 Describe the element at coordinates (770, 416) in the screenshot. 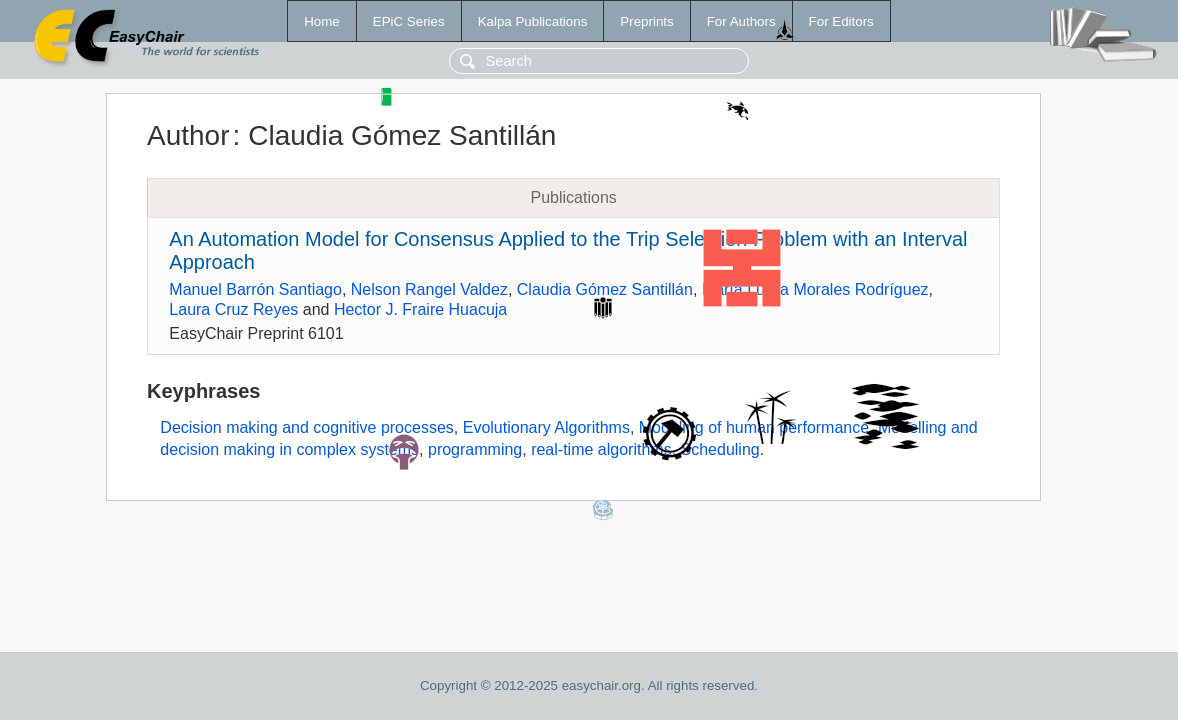

I see `view ancient or historical documents` at that location.